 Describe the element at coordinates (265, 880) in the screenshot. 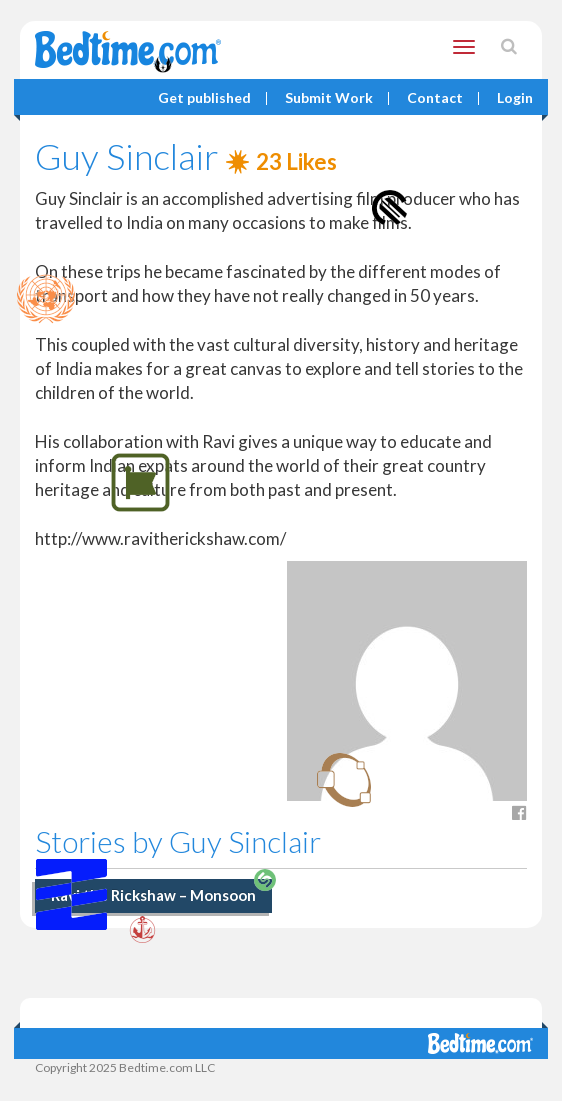

I see `open Shazam to identify a song` at that location.